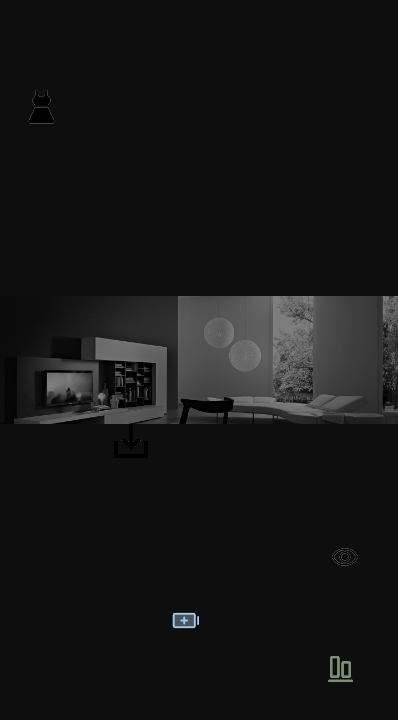 This screenshot has height=720, width=398. I want to click on download file to device, so click(131, 441).